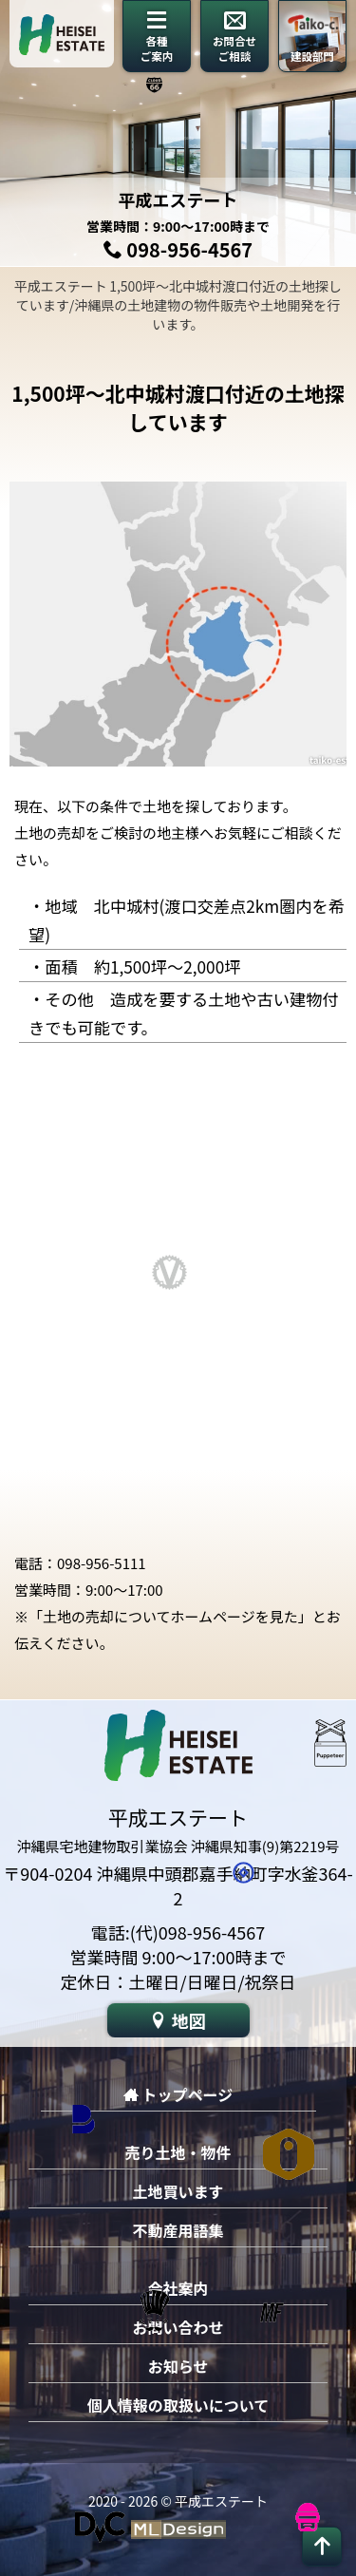  I want to click on visit MetaFilter community website, so click(272, 2312).